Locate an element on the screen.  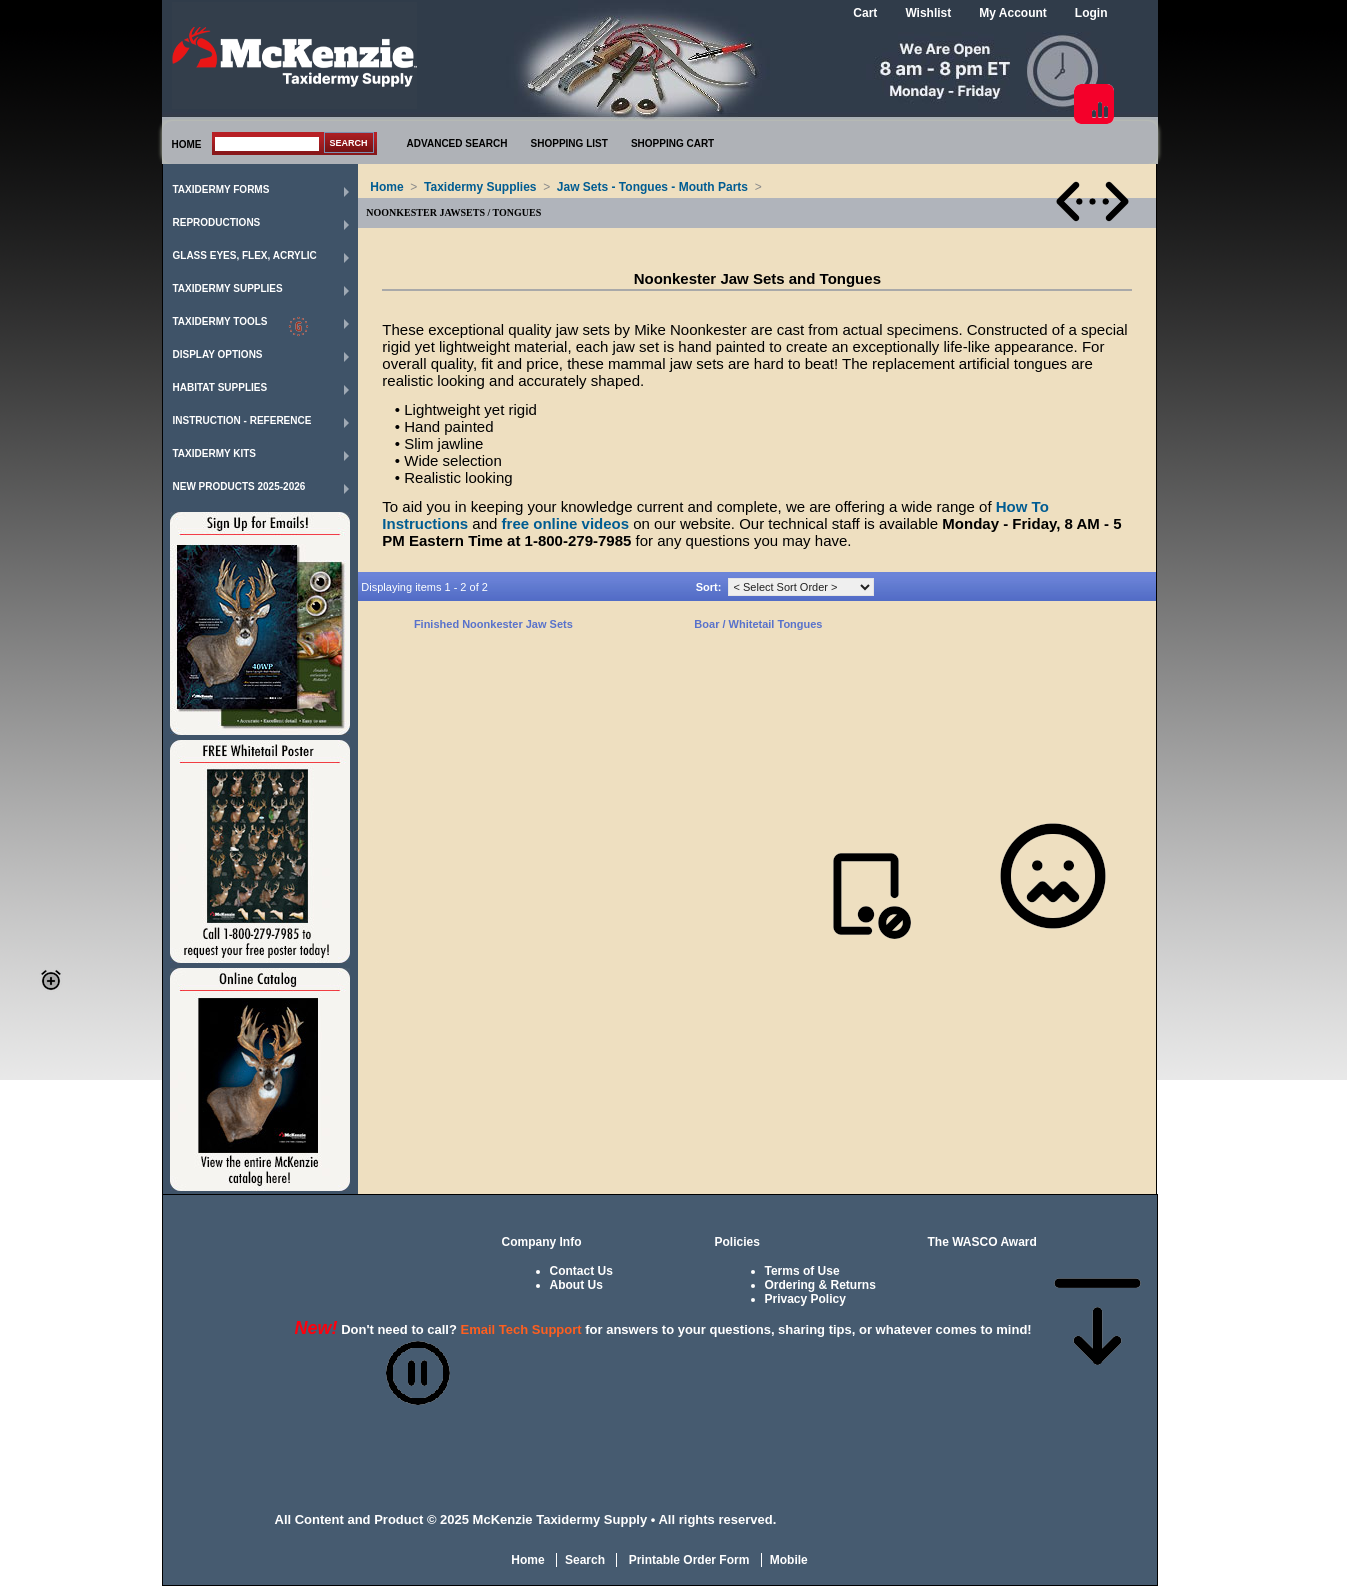
expand or collapse content horizontally is located at coordinates (1092, 201).